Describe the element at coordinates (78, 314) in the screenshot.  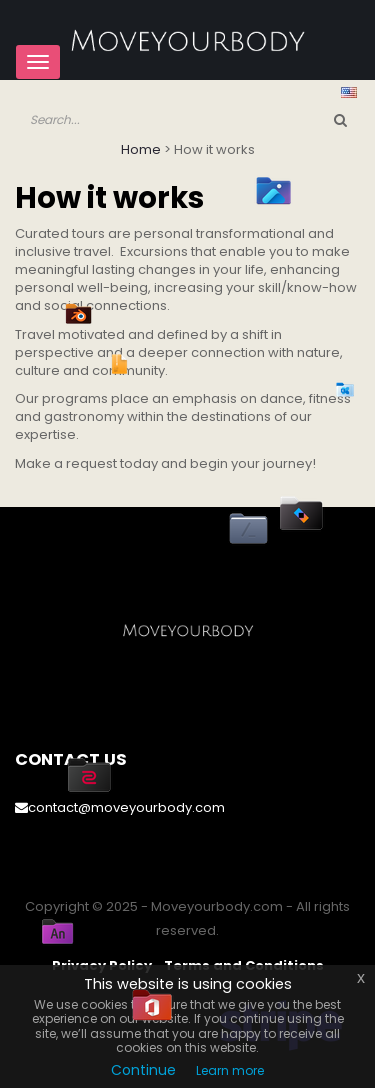
I see `open folder containing Blender project files` at that location.